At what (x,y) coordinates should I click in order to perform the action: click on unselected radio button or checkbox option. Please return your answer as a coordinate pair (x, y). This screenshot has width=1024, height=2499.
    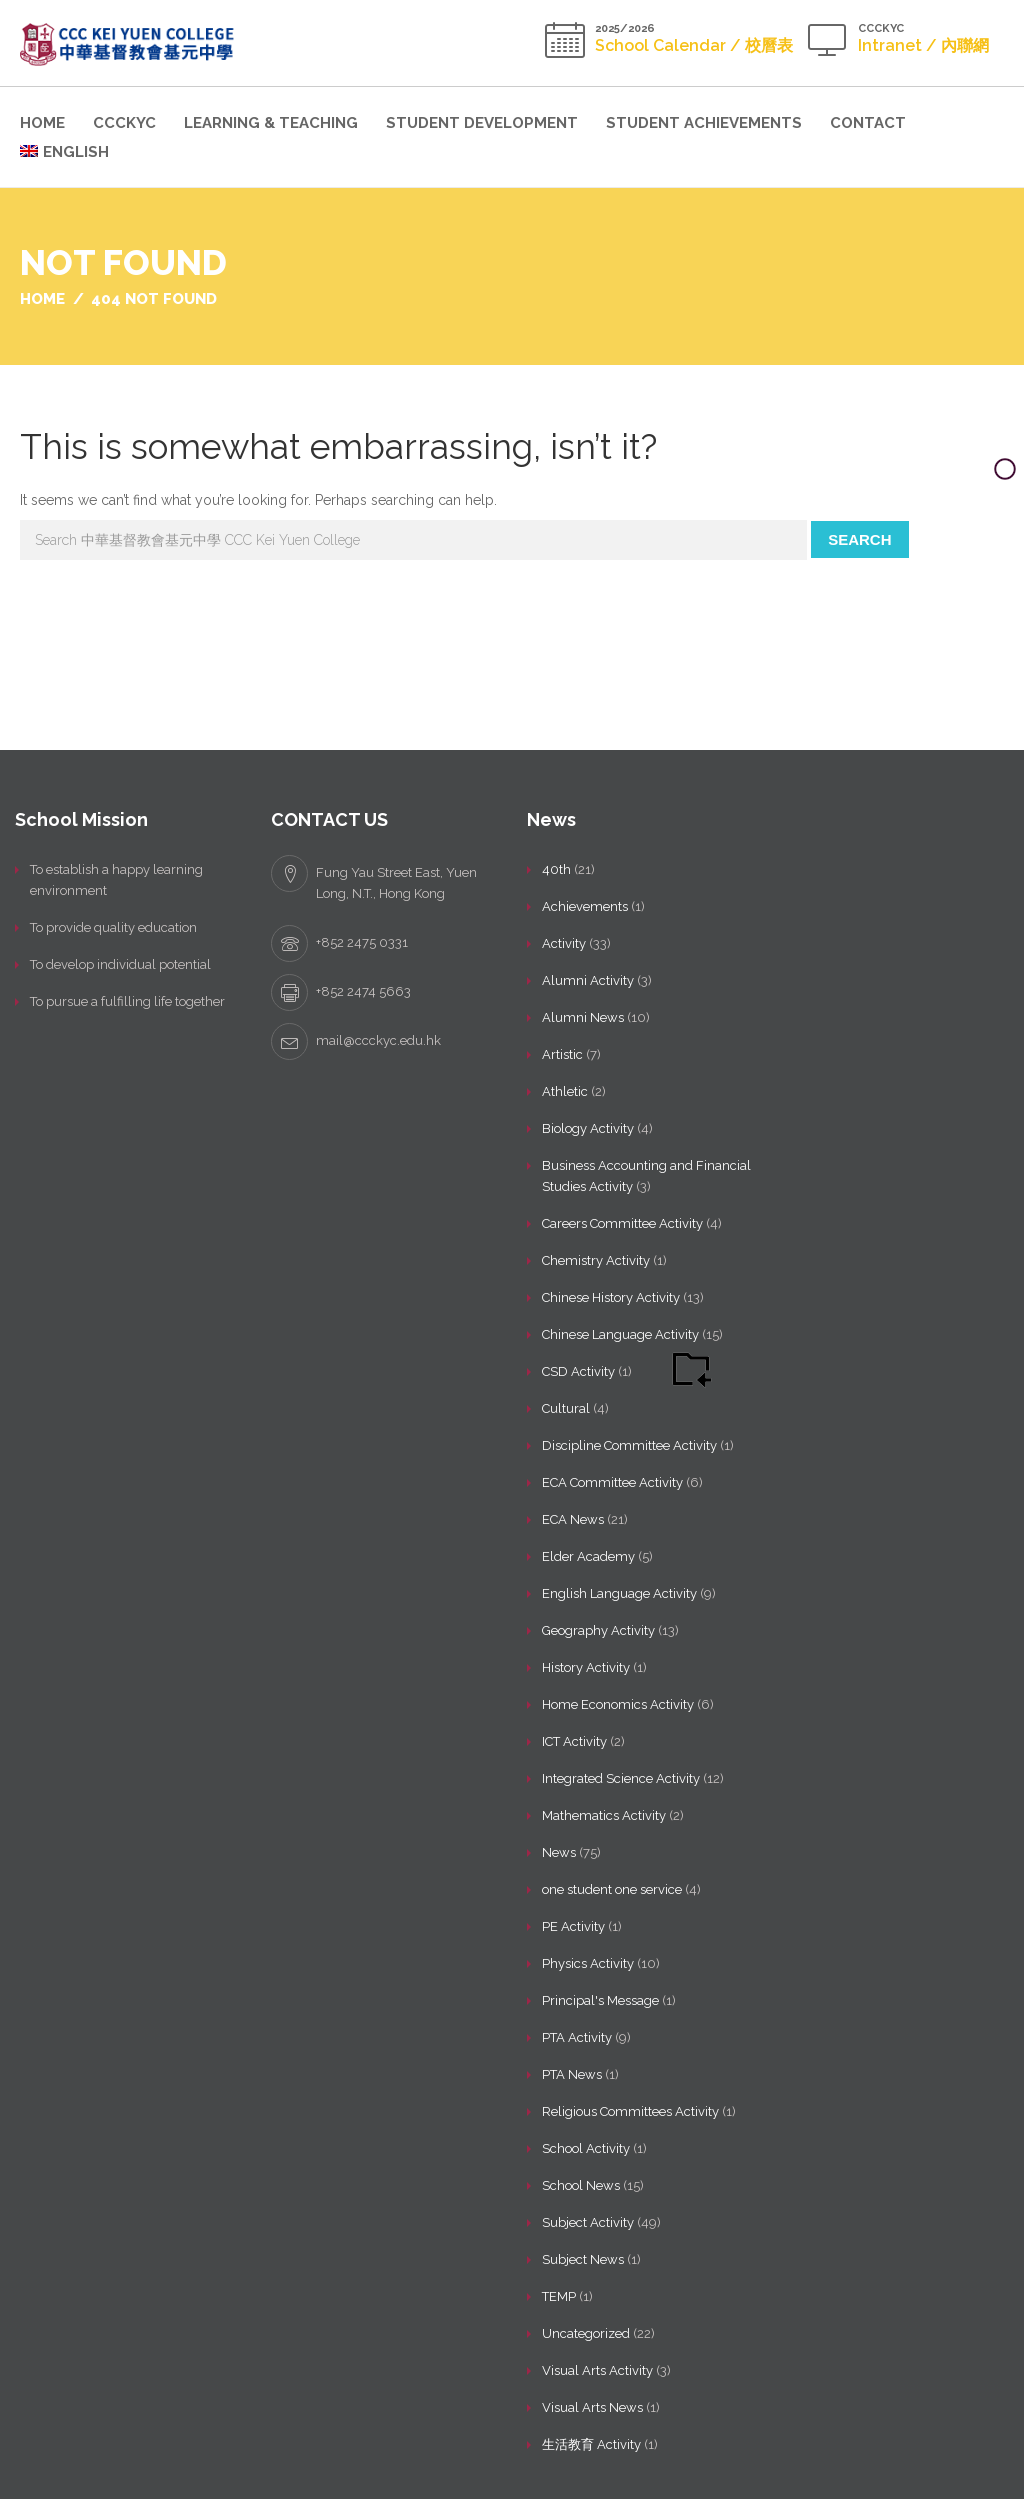
    Looking at the image, I should click on (1005, 469).